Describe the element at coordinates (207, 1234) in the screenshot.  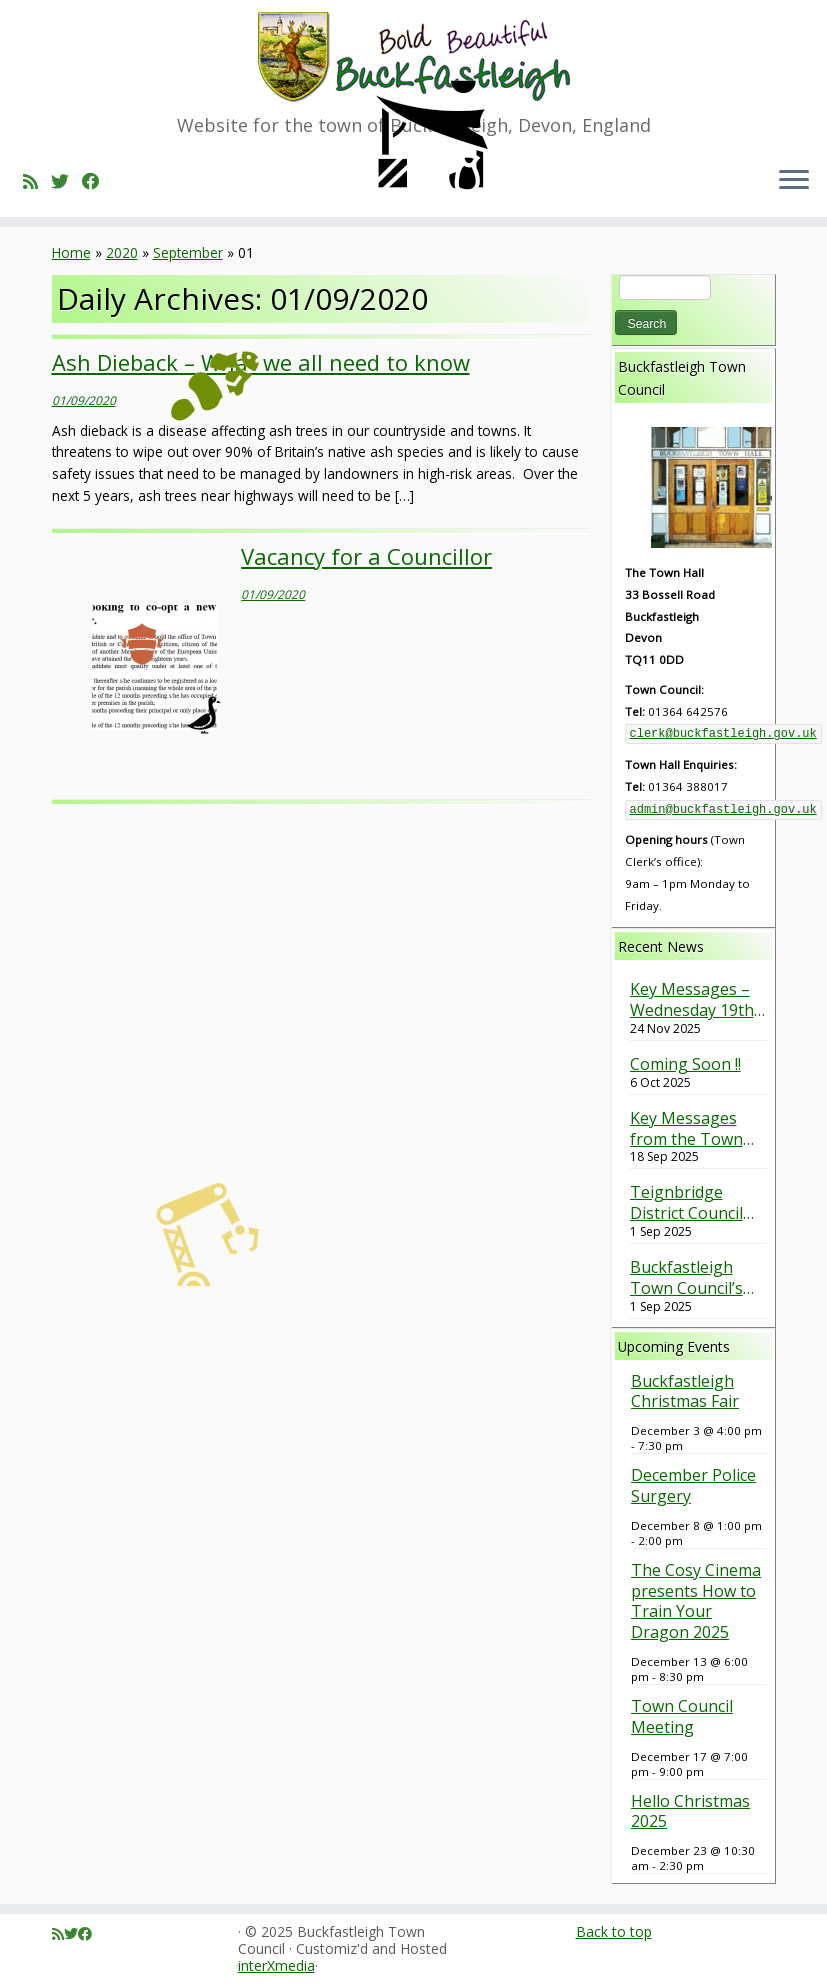
I see `access cargo or shipping management features` at that location.